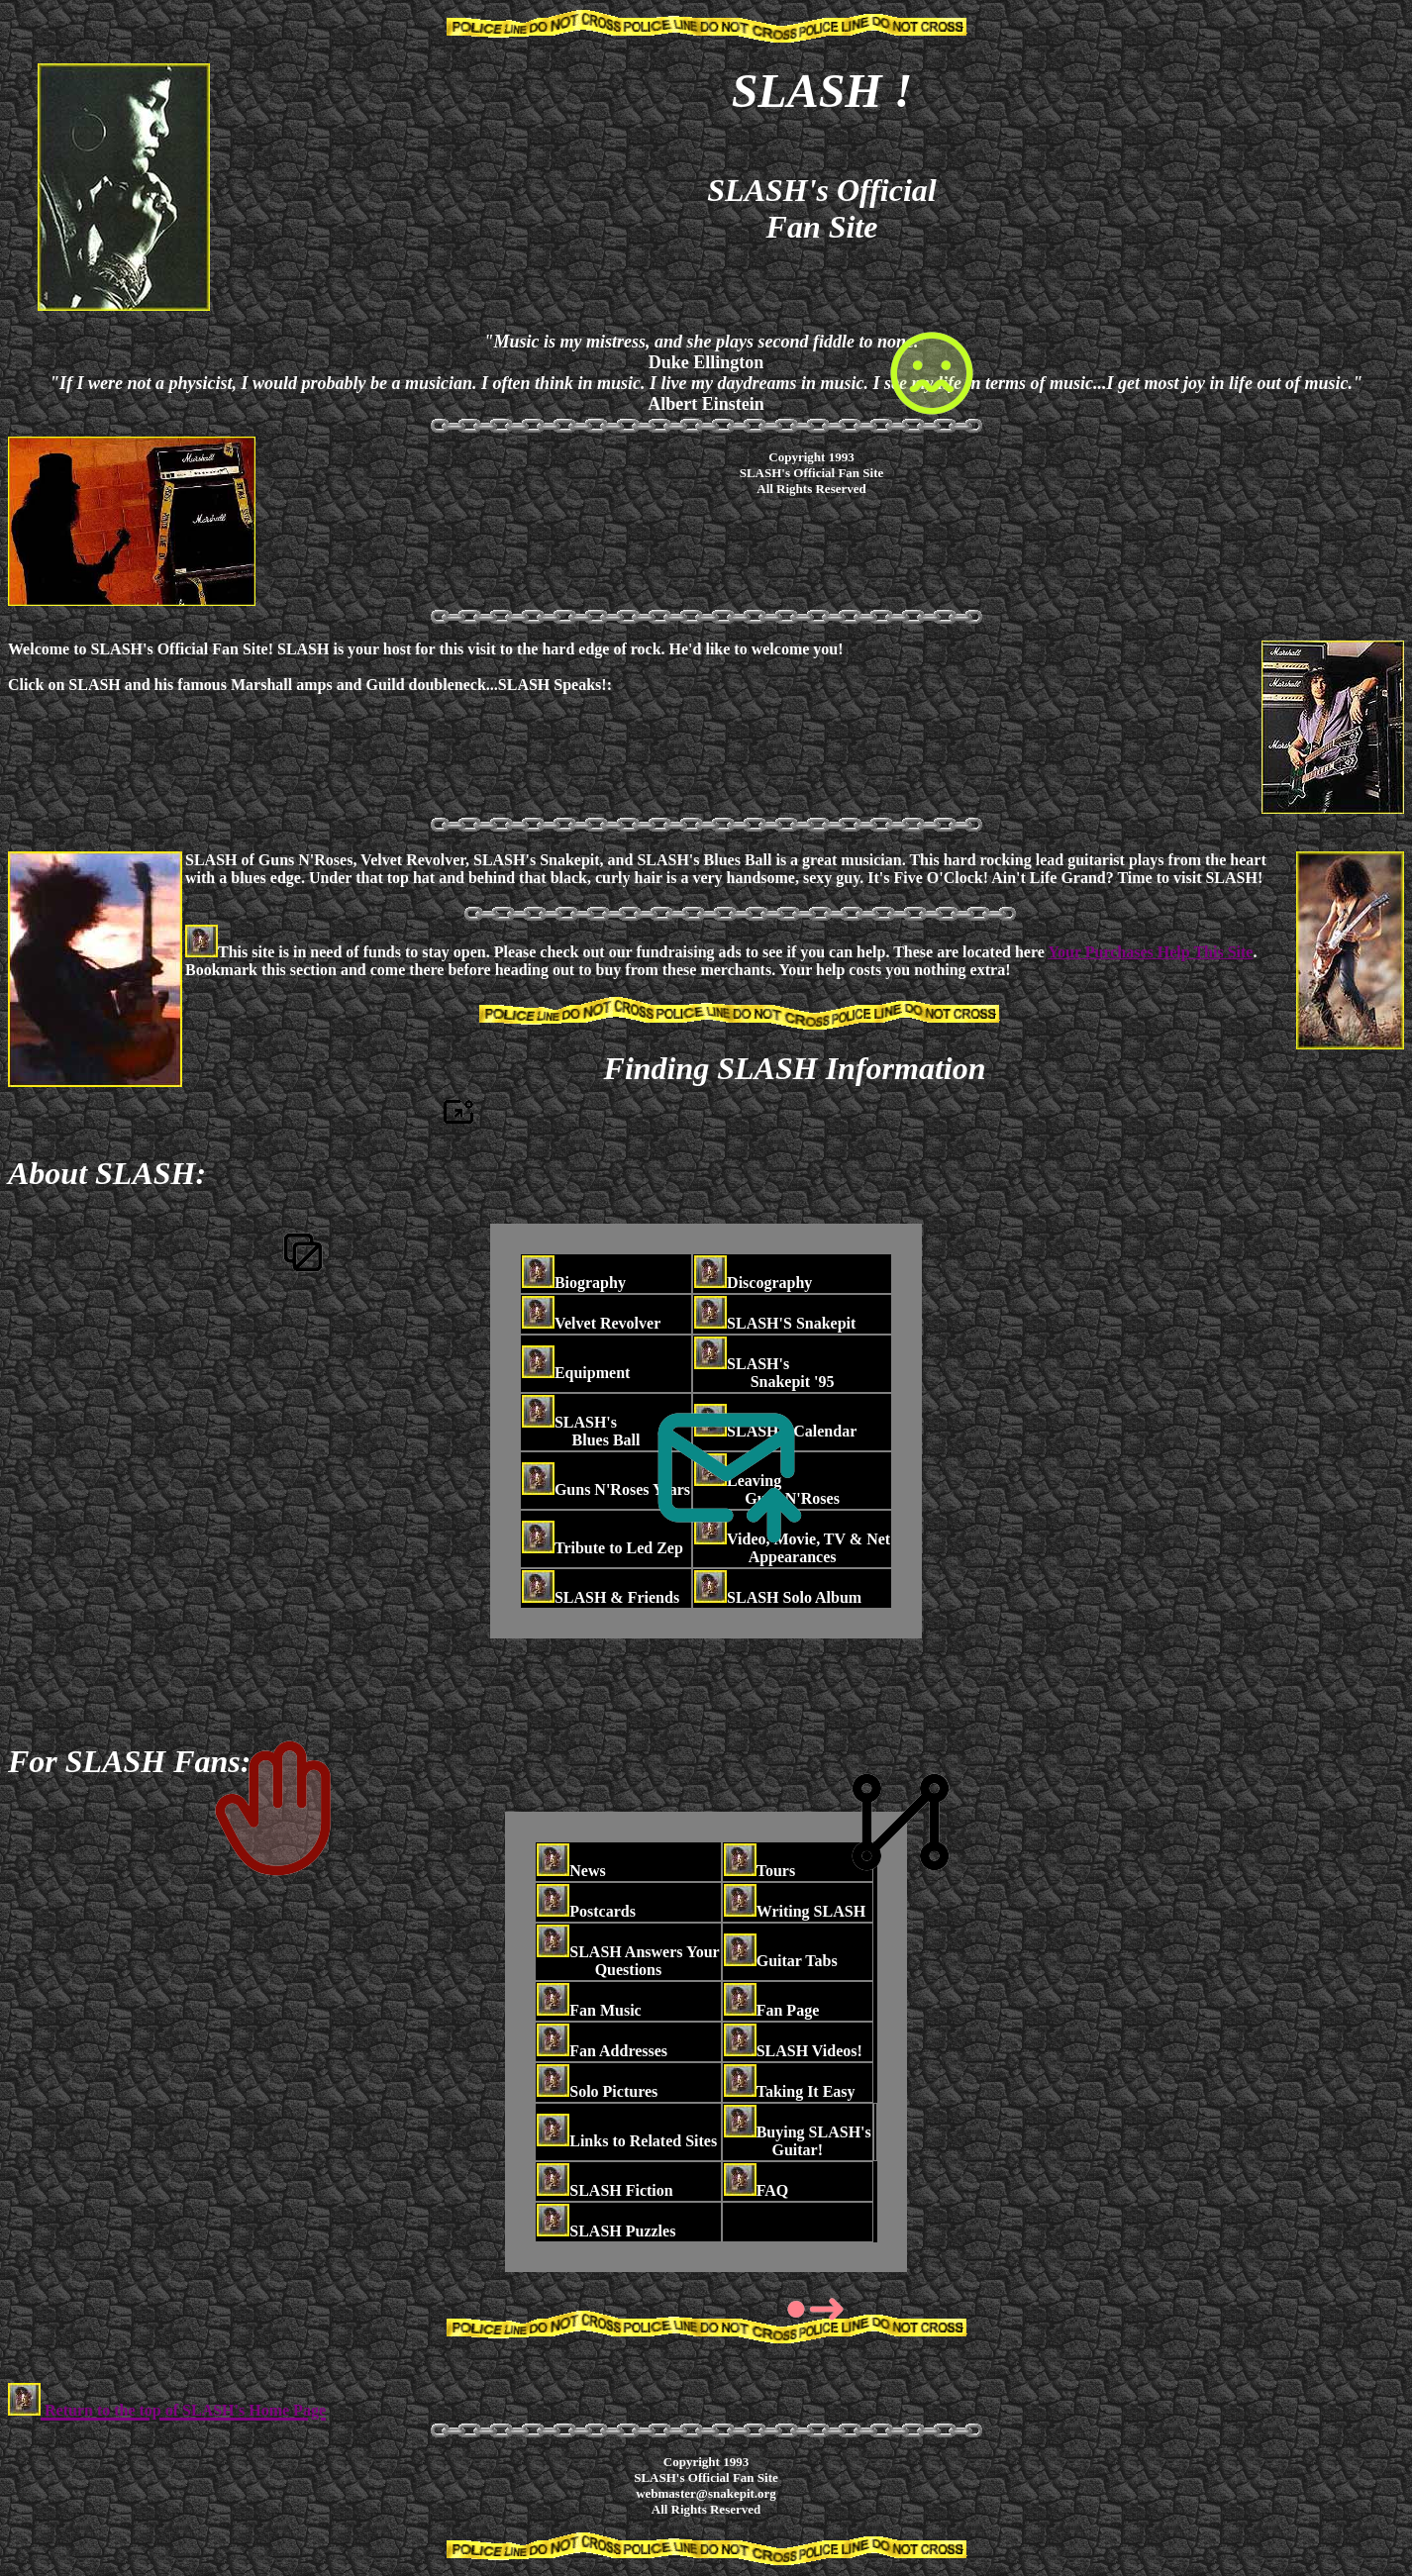  What do you see at coordinates (900, 1822) in the screenshot?
I see `connect nodes or data points` at bounding box center [900, 1822].